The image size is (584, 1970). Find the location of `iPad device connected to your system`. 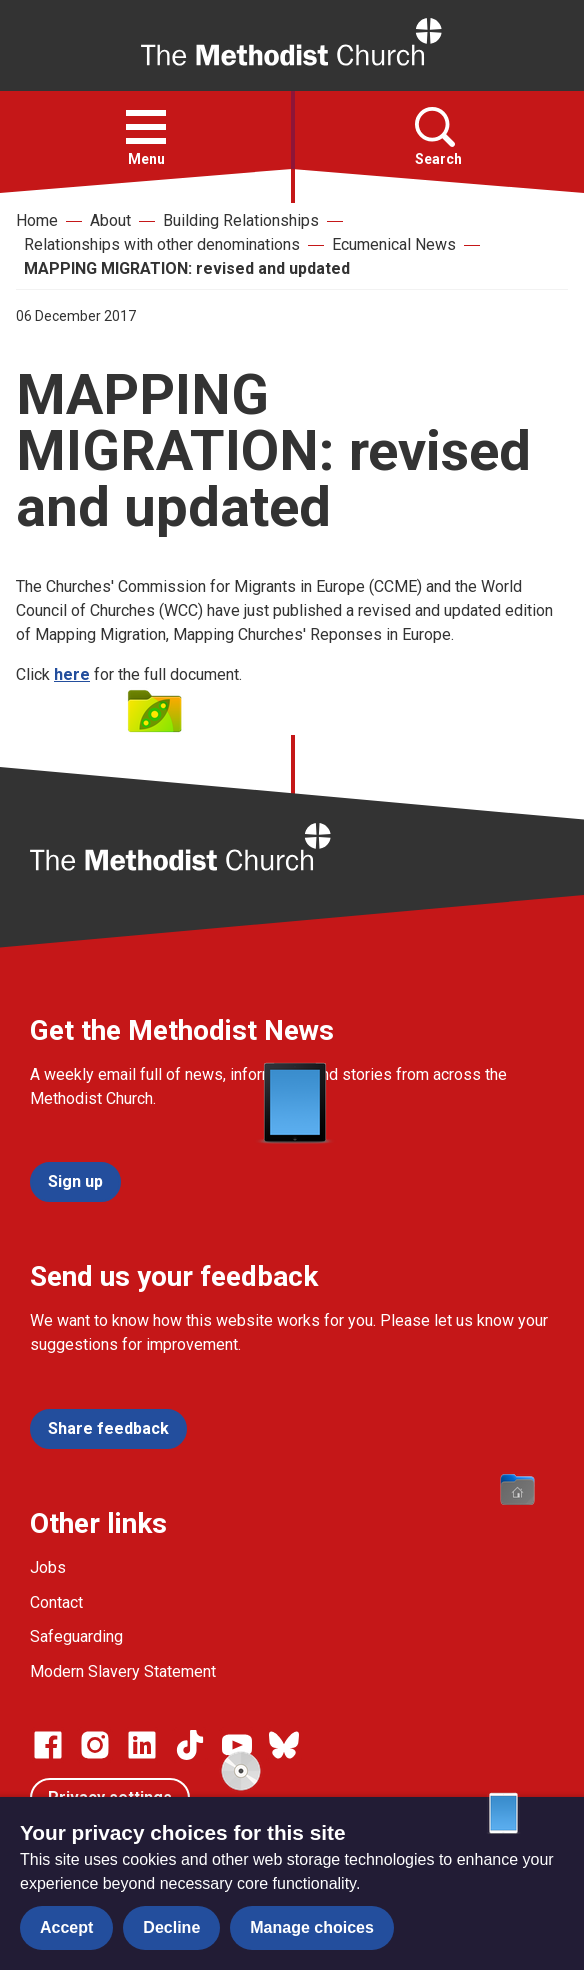

iPad device connected to your system is located at coordinates (295, 1102).